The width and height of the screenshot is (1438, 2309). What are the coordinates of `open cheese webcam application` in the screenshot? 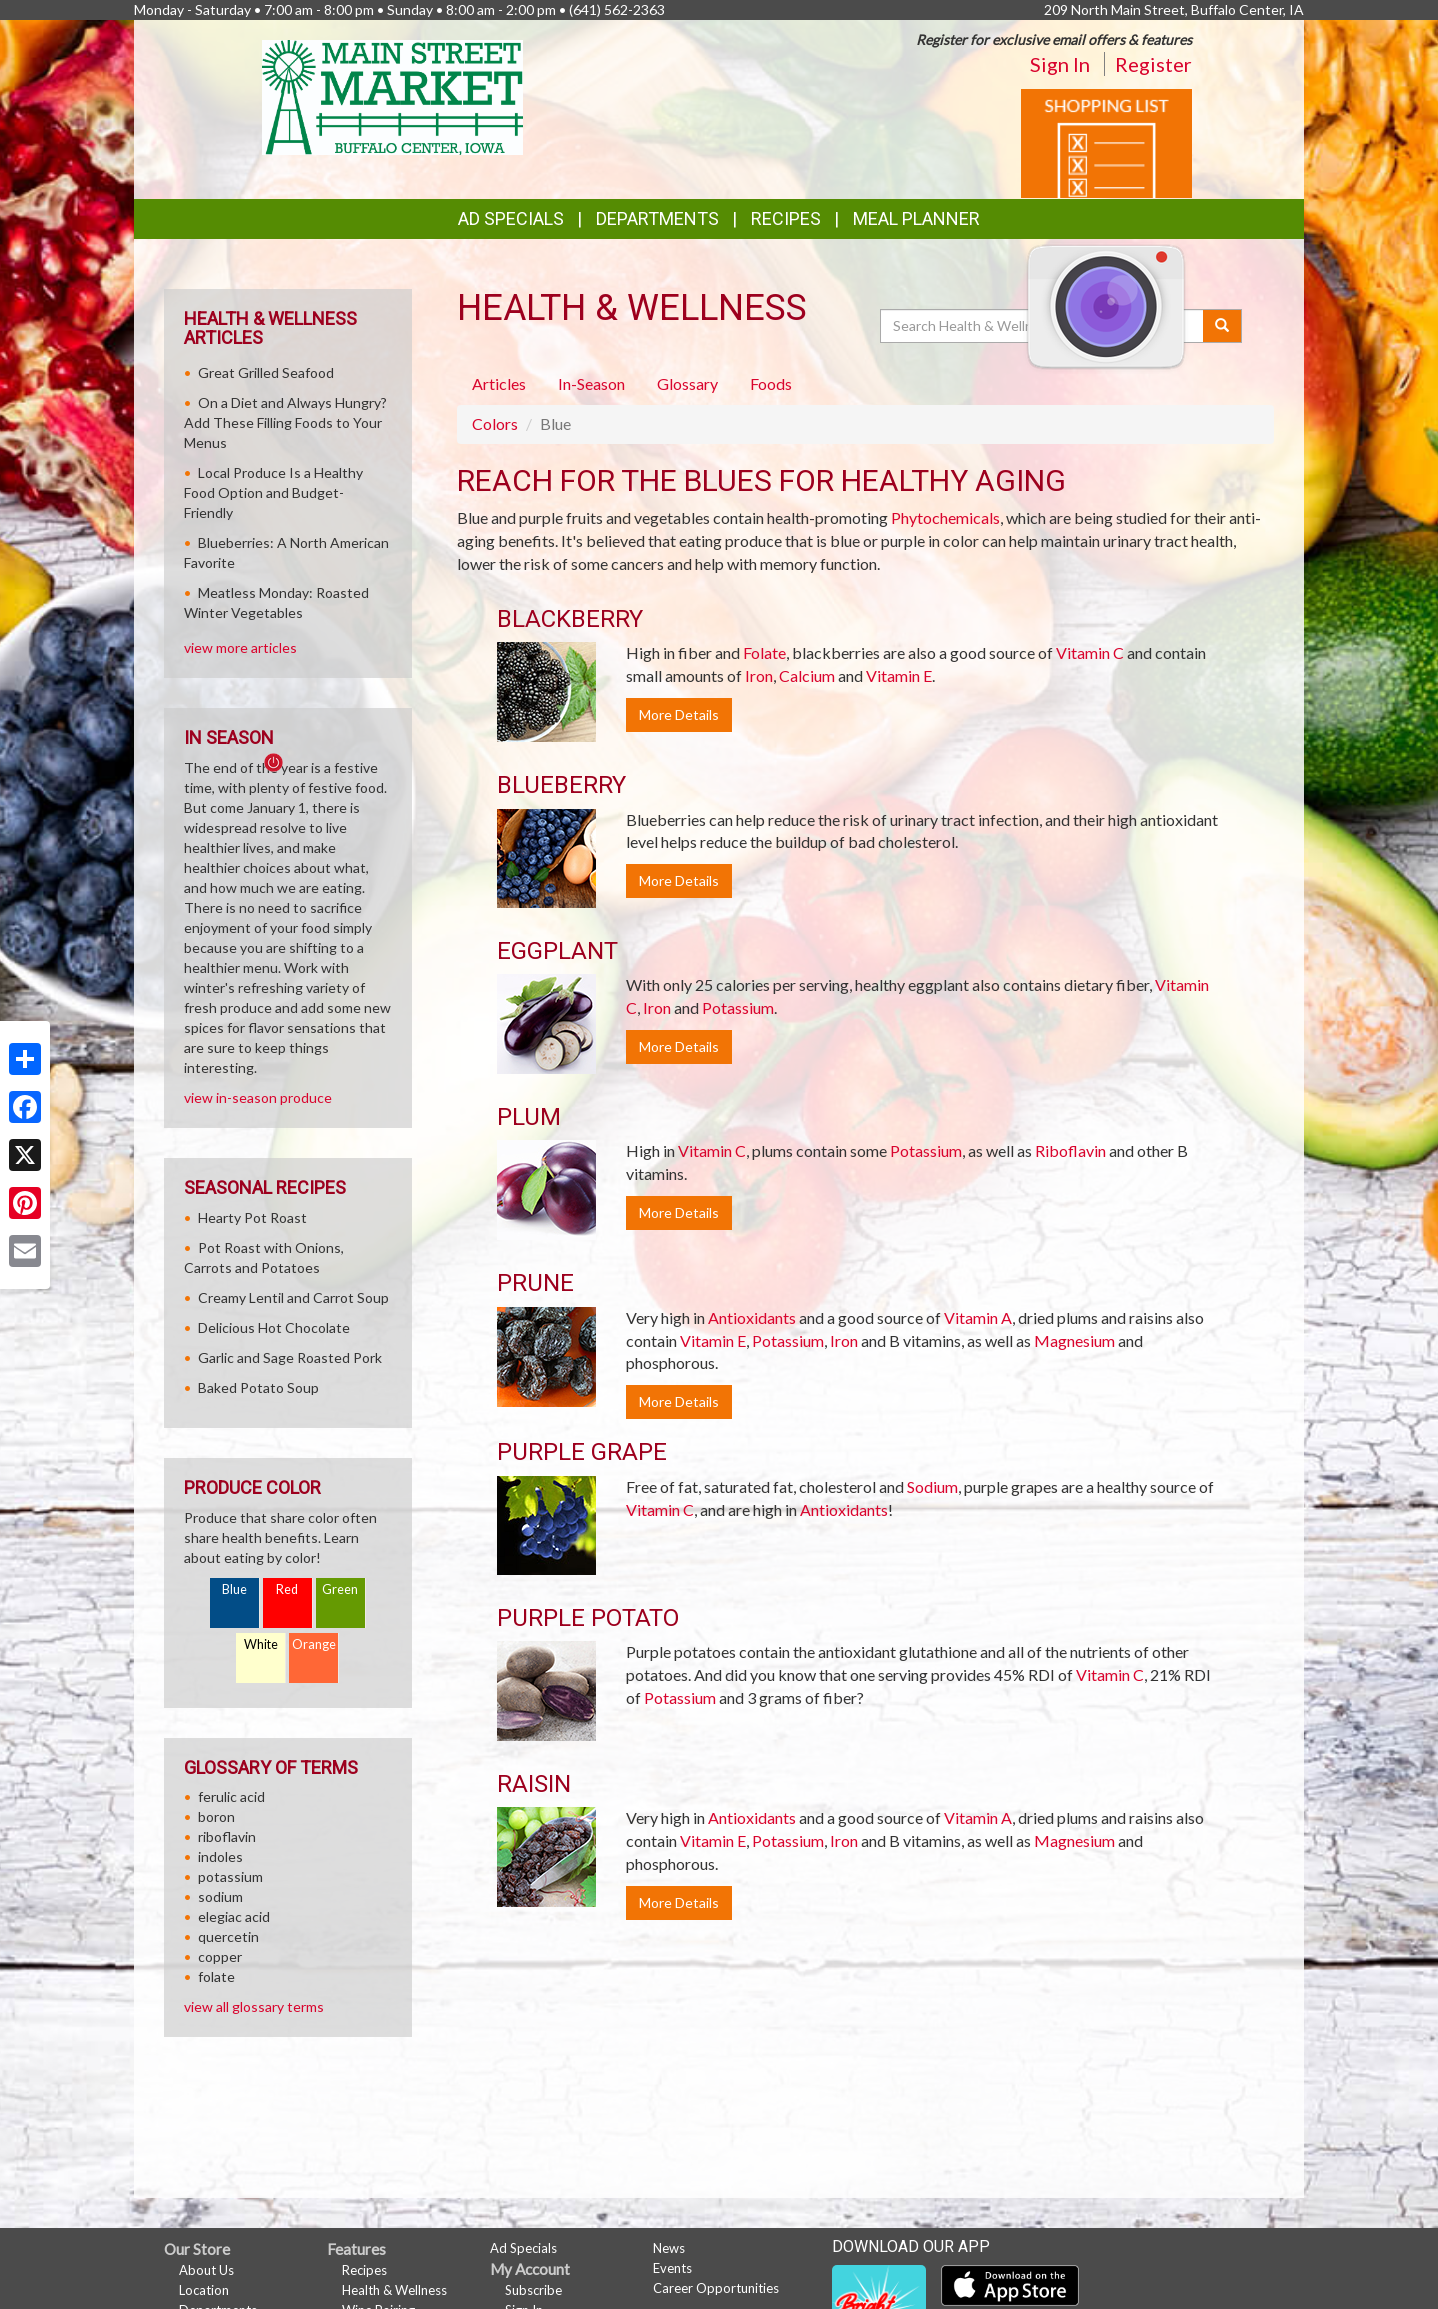 It's located at (1106, 307).